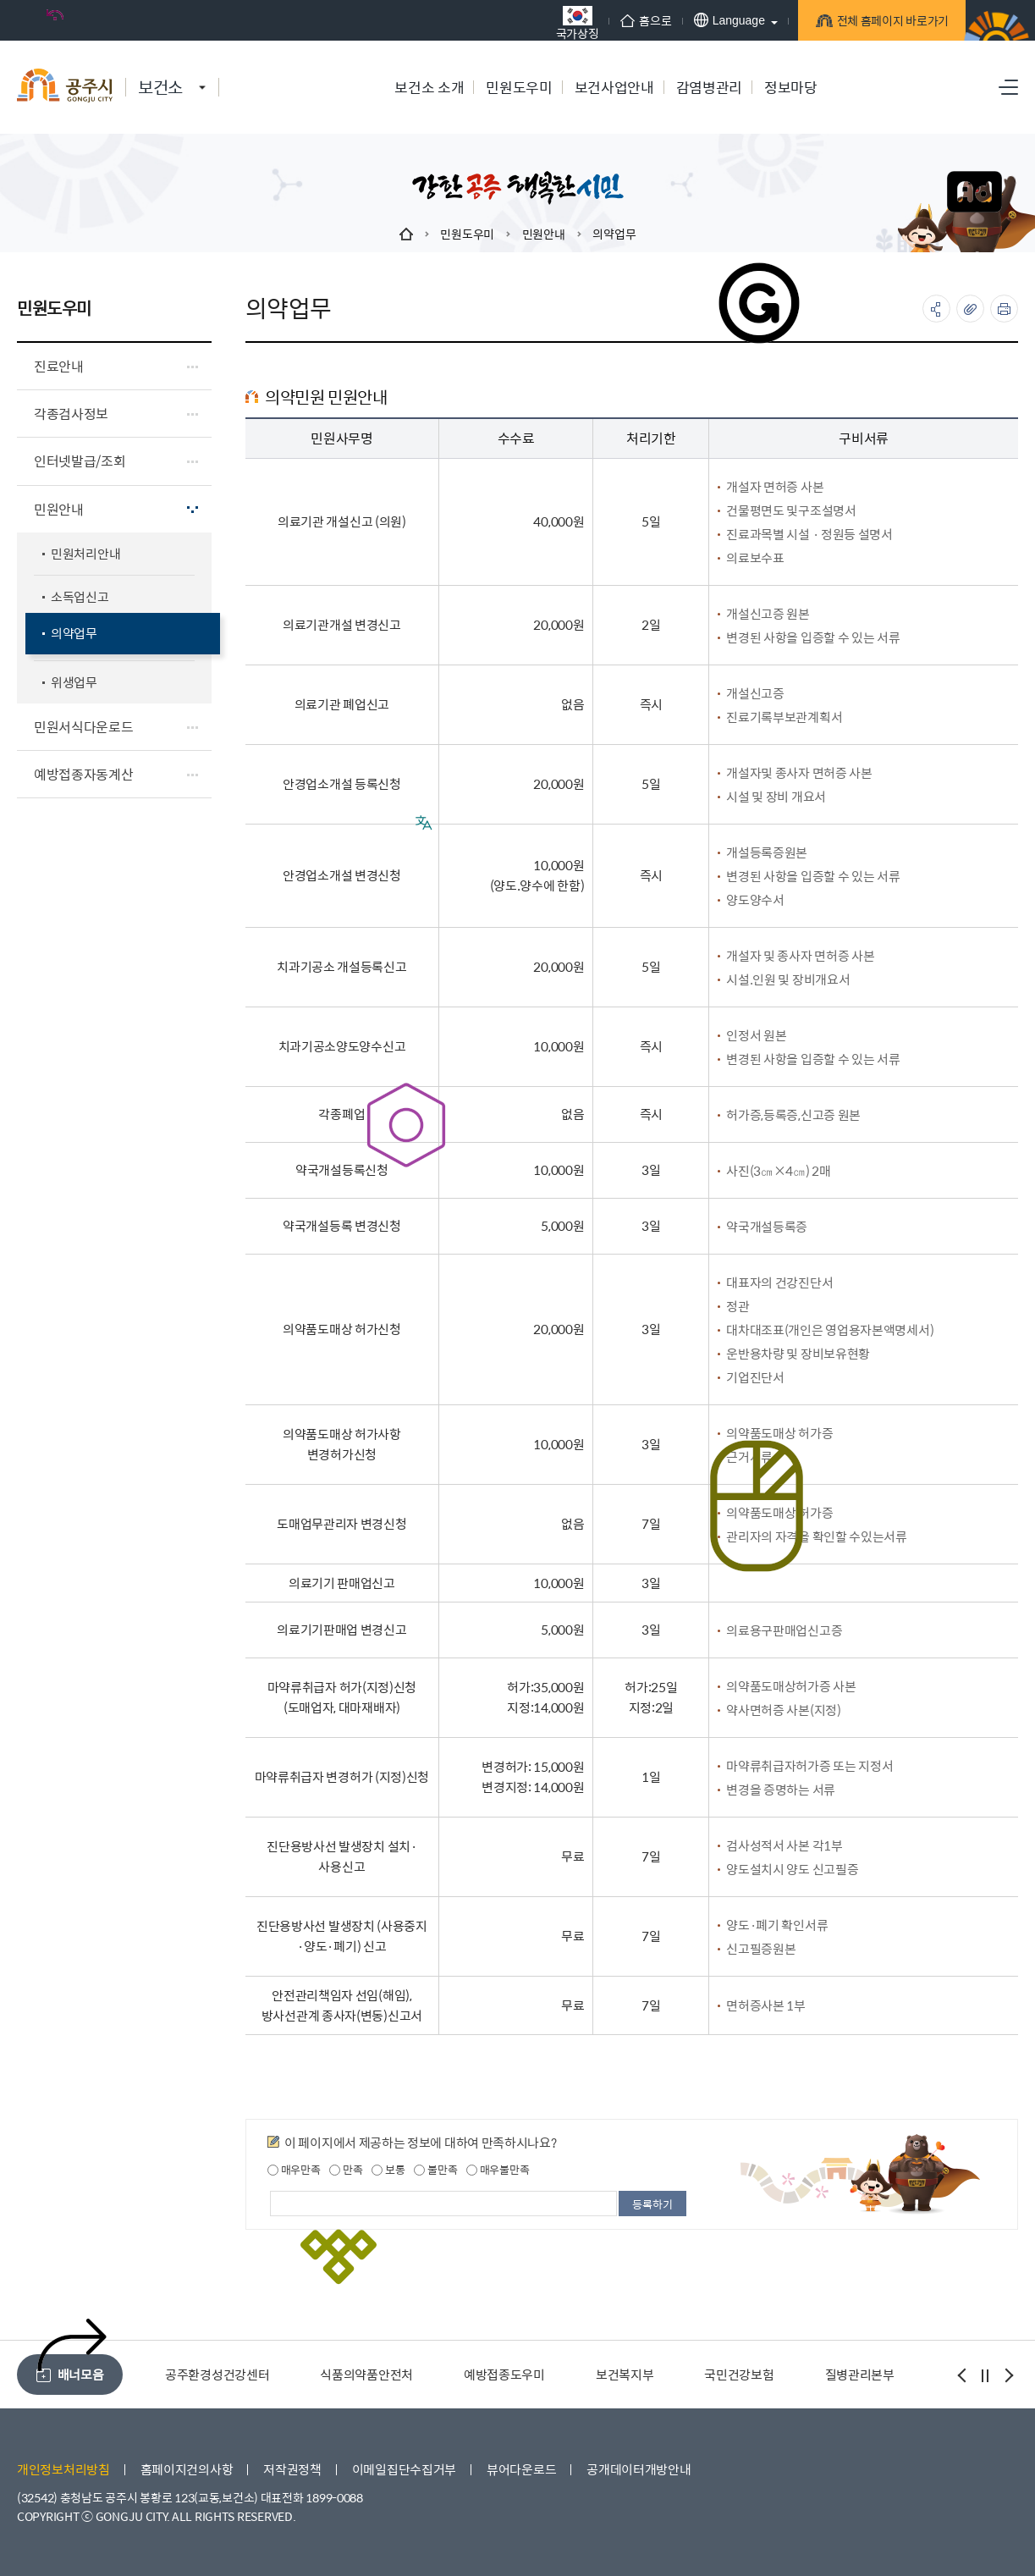 This screenshot has height=2576, width=1035. I want to click on translate text to another language, so click(423, 823).